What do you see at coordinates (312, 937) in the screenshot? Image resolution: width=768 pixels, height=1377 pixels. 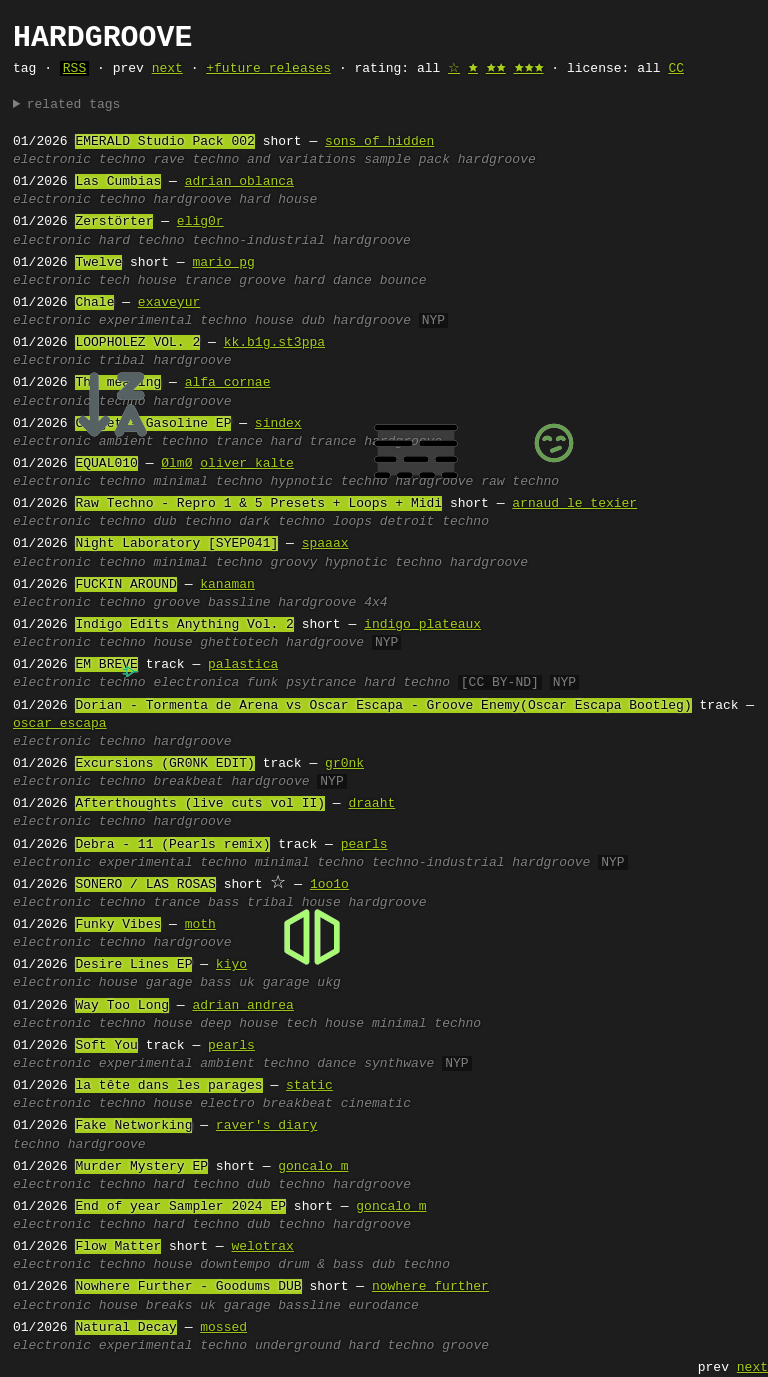 I see `MetaBrainz logo` at bounding box center [312, 937].